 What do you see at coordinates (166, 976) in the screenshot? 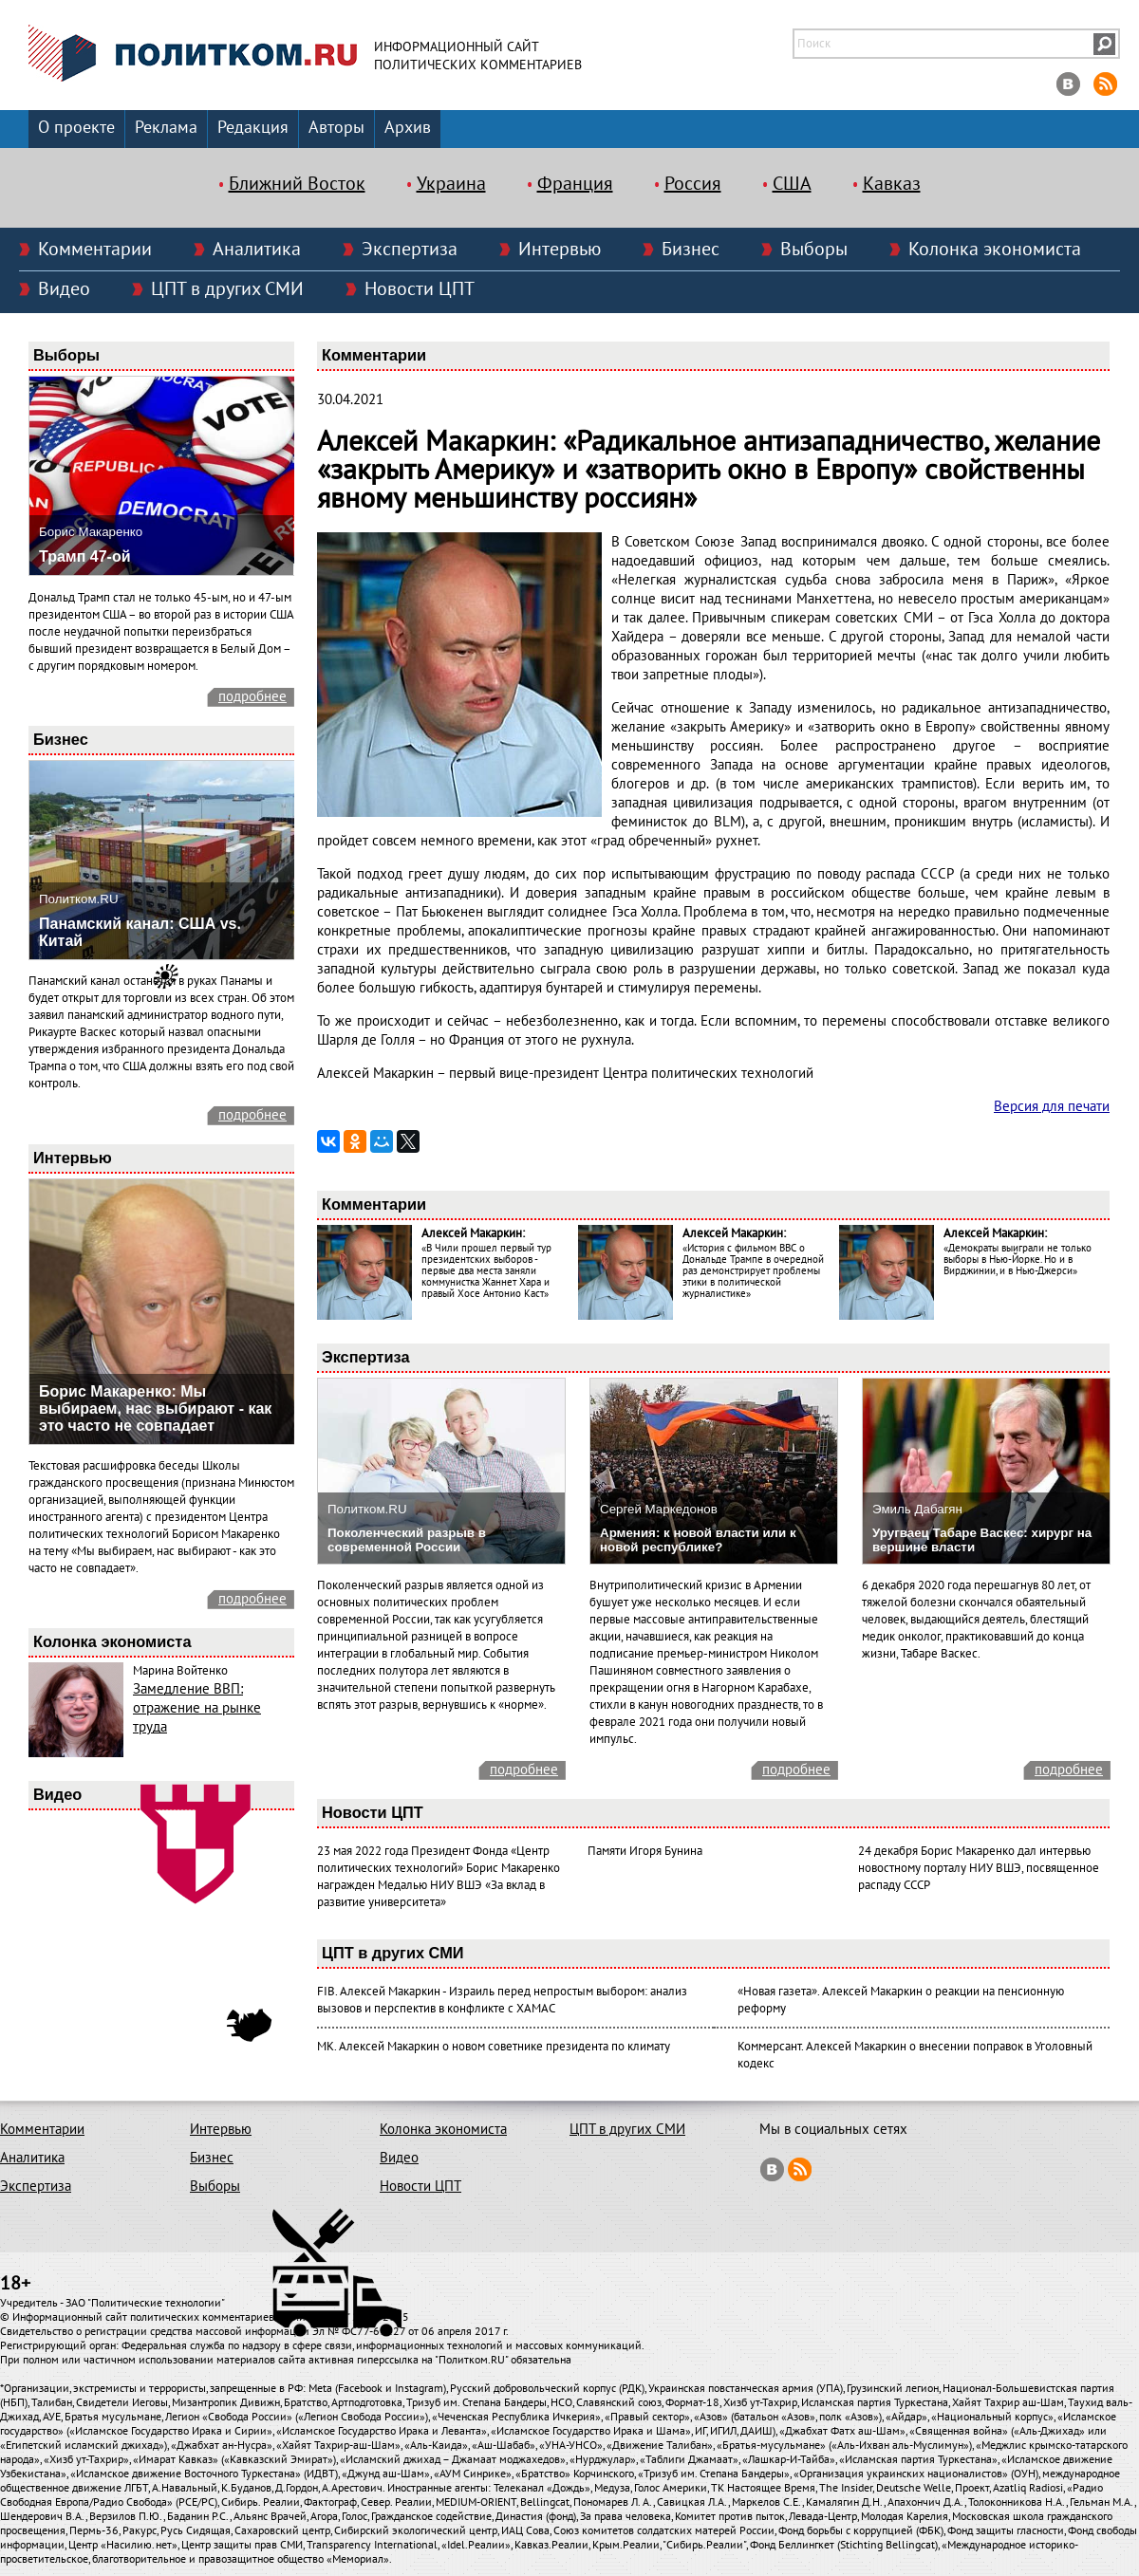
I see `indicates a solar or radiant energy ability` at bounding box center [166, 976].